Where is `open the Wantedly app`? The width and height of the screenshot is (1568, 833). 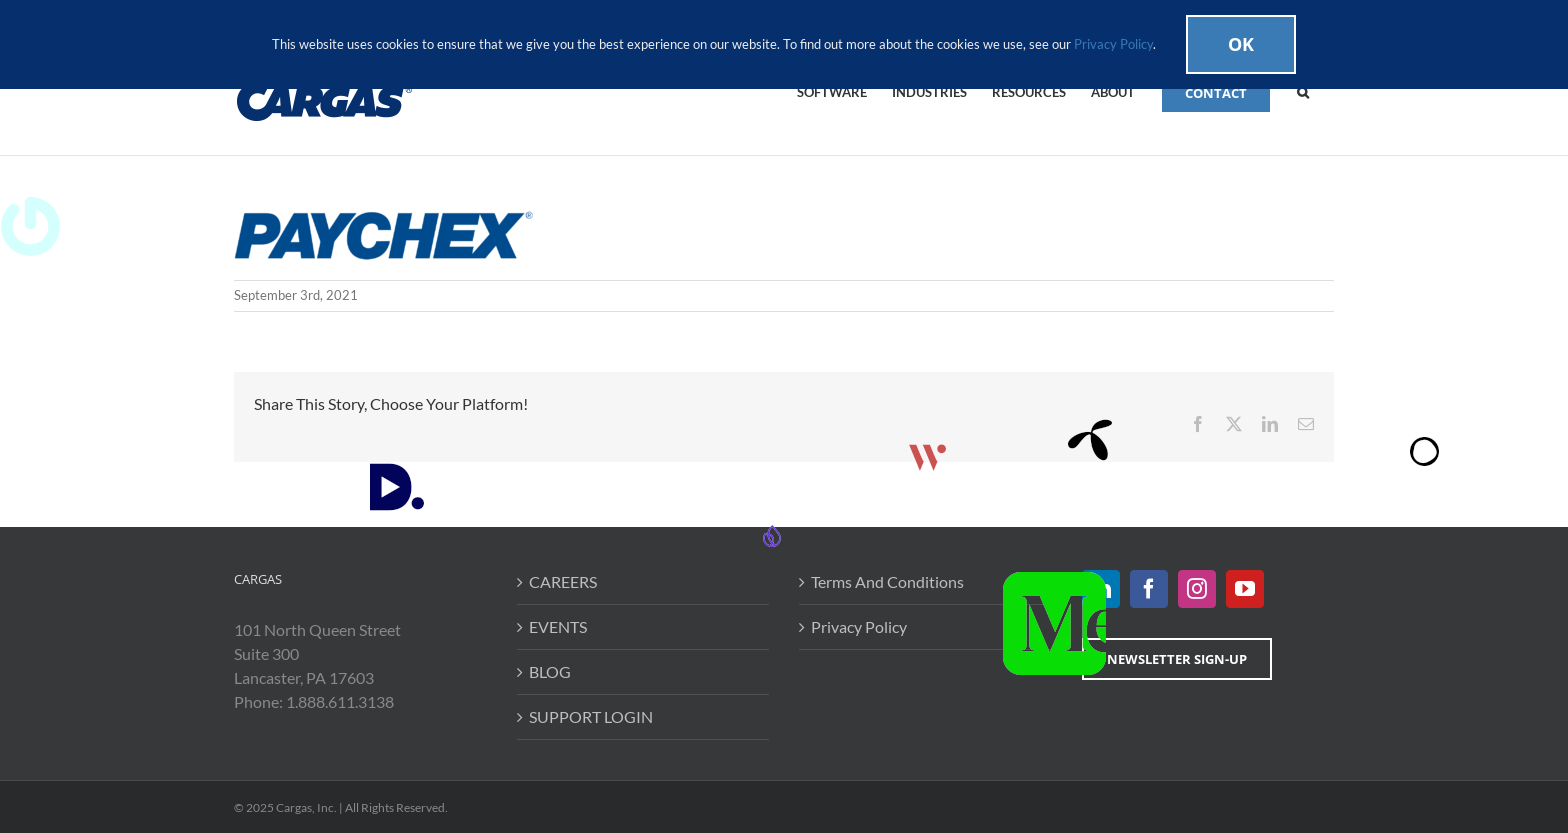
open the Wantedly app is located at coordinates (927, 457).